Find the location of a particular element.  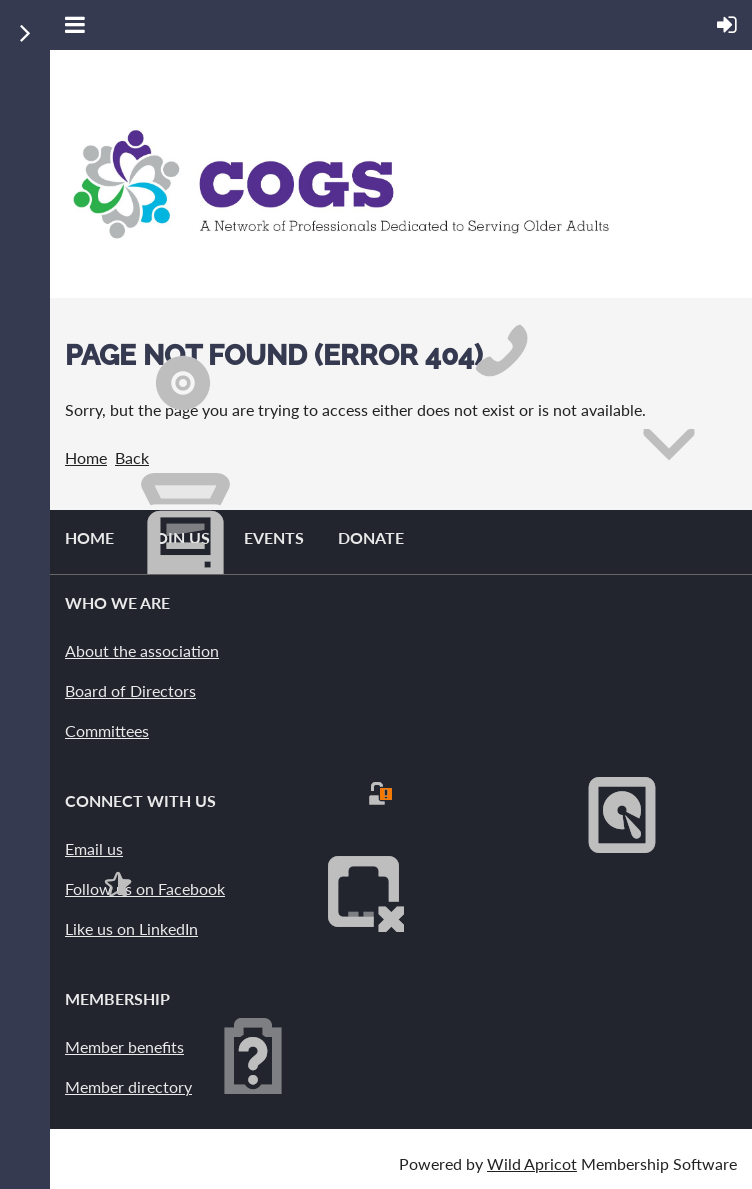

access zip drive or removable media is located at coordinates (622, 815).